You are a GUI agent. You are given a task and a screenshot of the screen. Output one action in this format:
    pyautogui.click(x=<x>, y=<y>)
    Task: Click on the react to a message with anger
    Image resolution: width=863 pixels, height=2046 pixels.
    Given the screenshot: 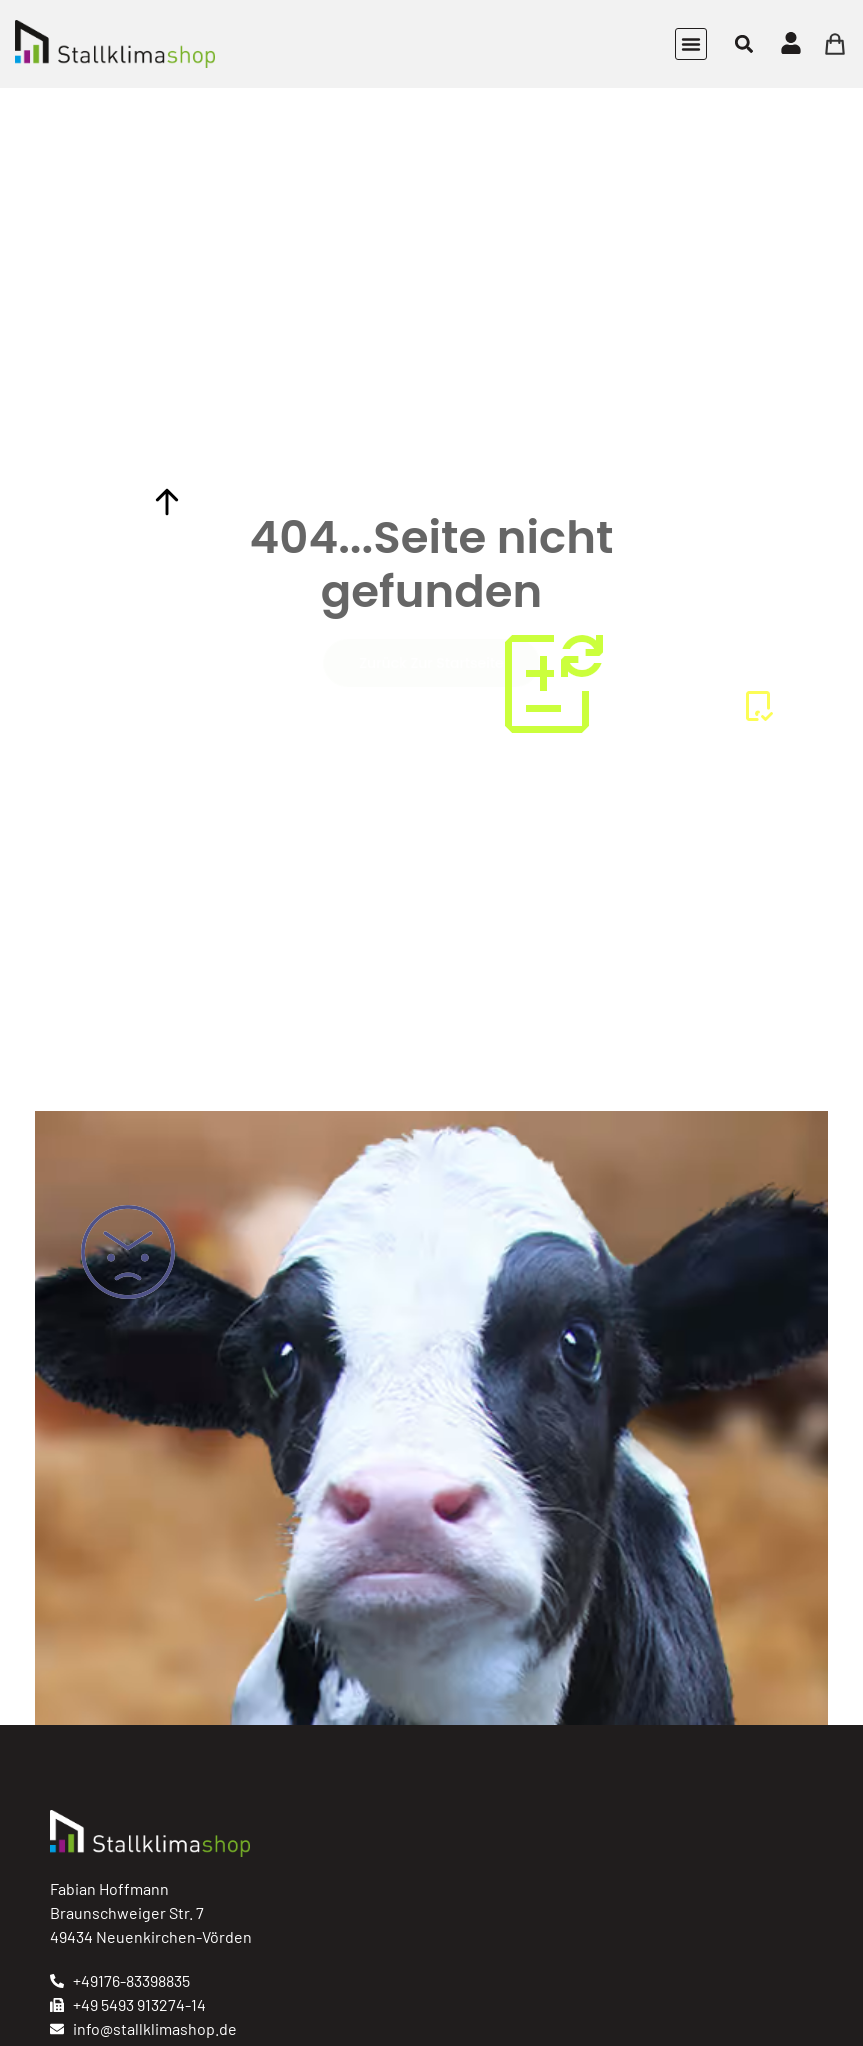 What is the action you would take?
    pyautogui.click(x=128, y=1252)
    